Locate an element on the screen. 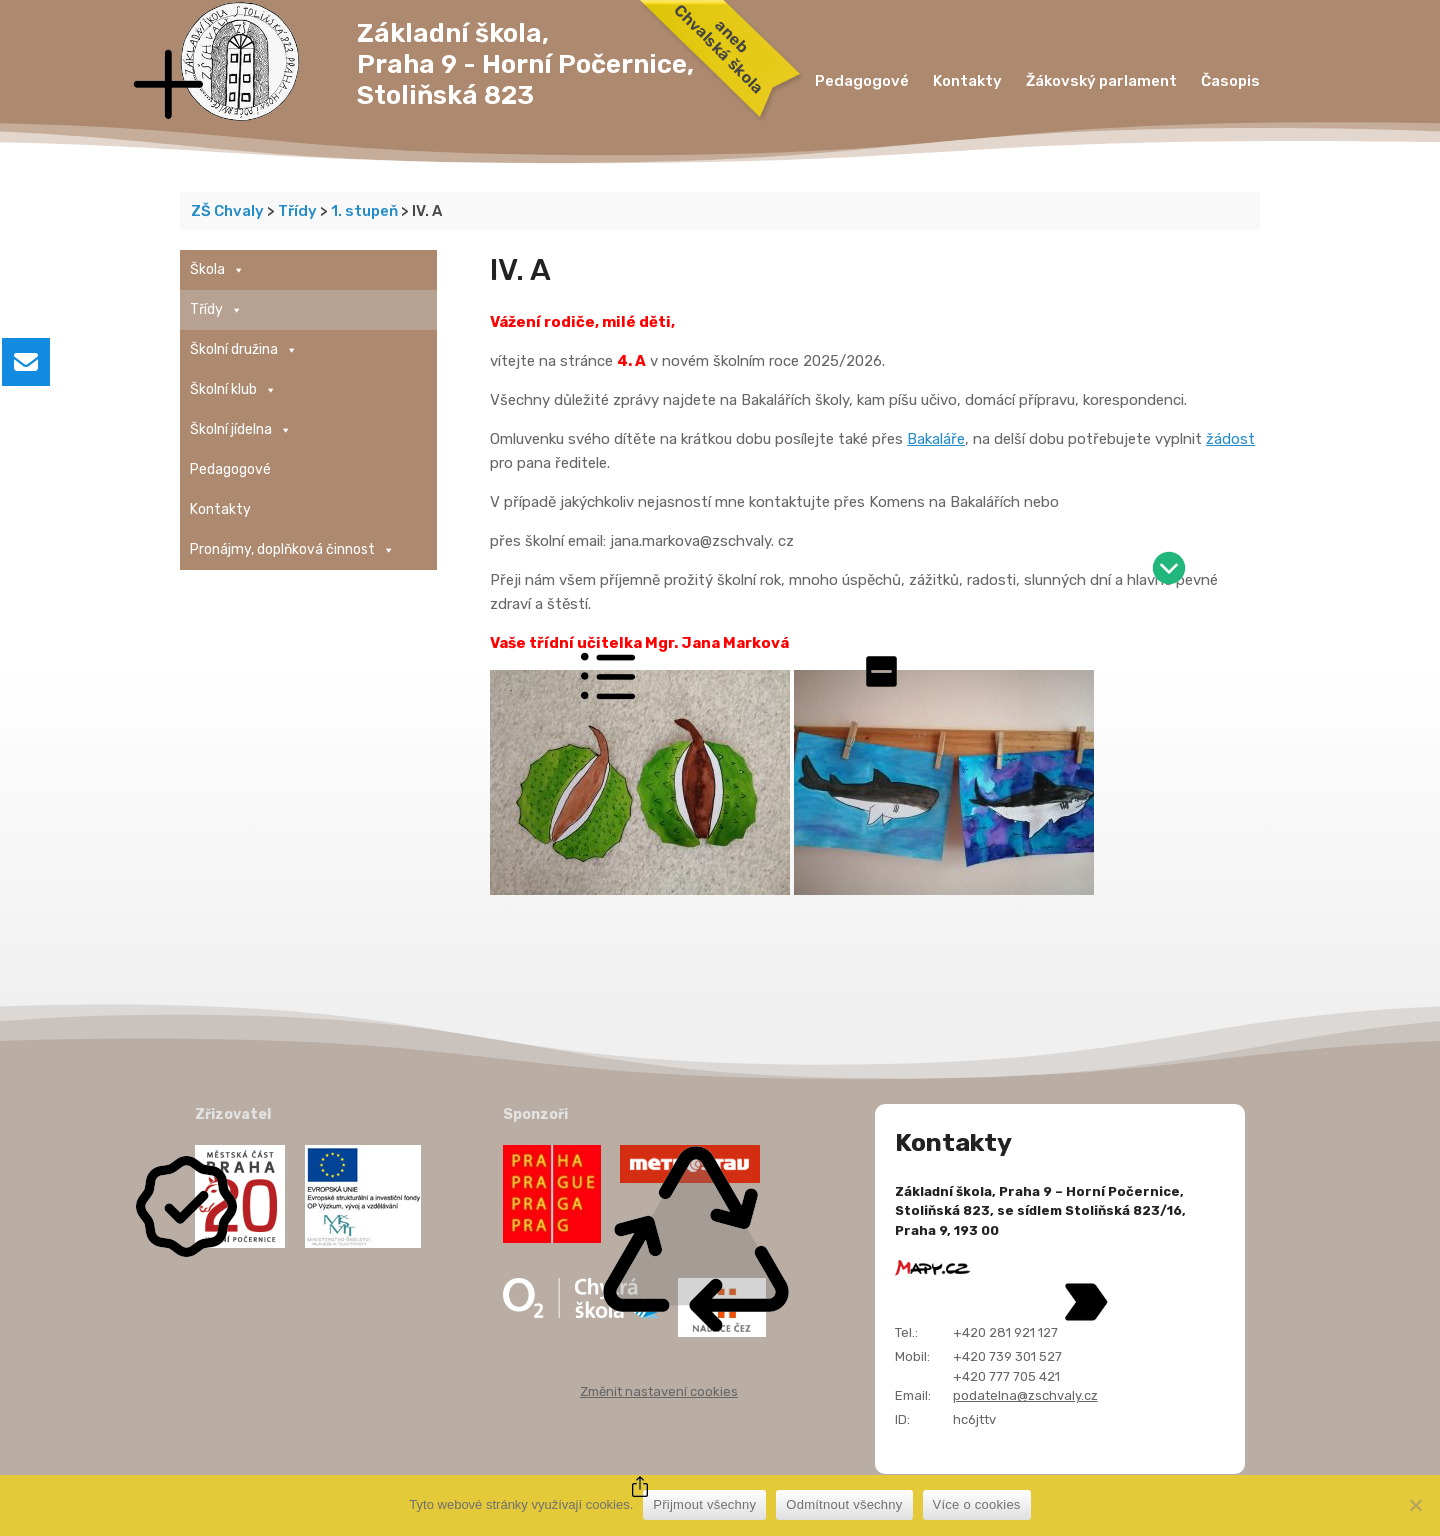  share this content is located at coordinates (640, 1487).